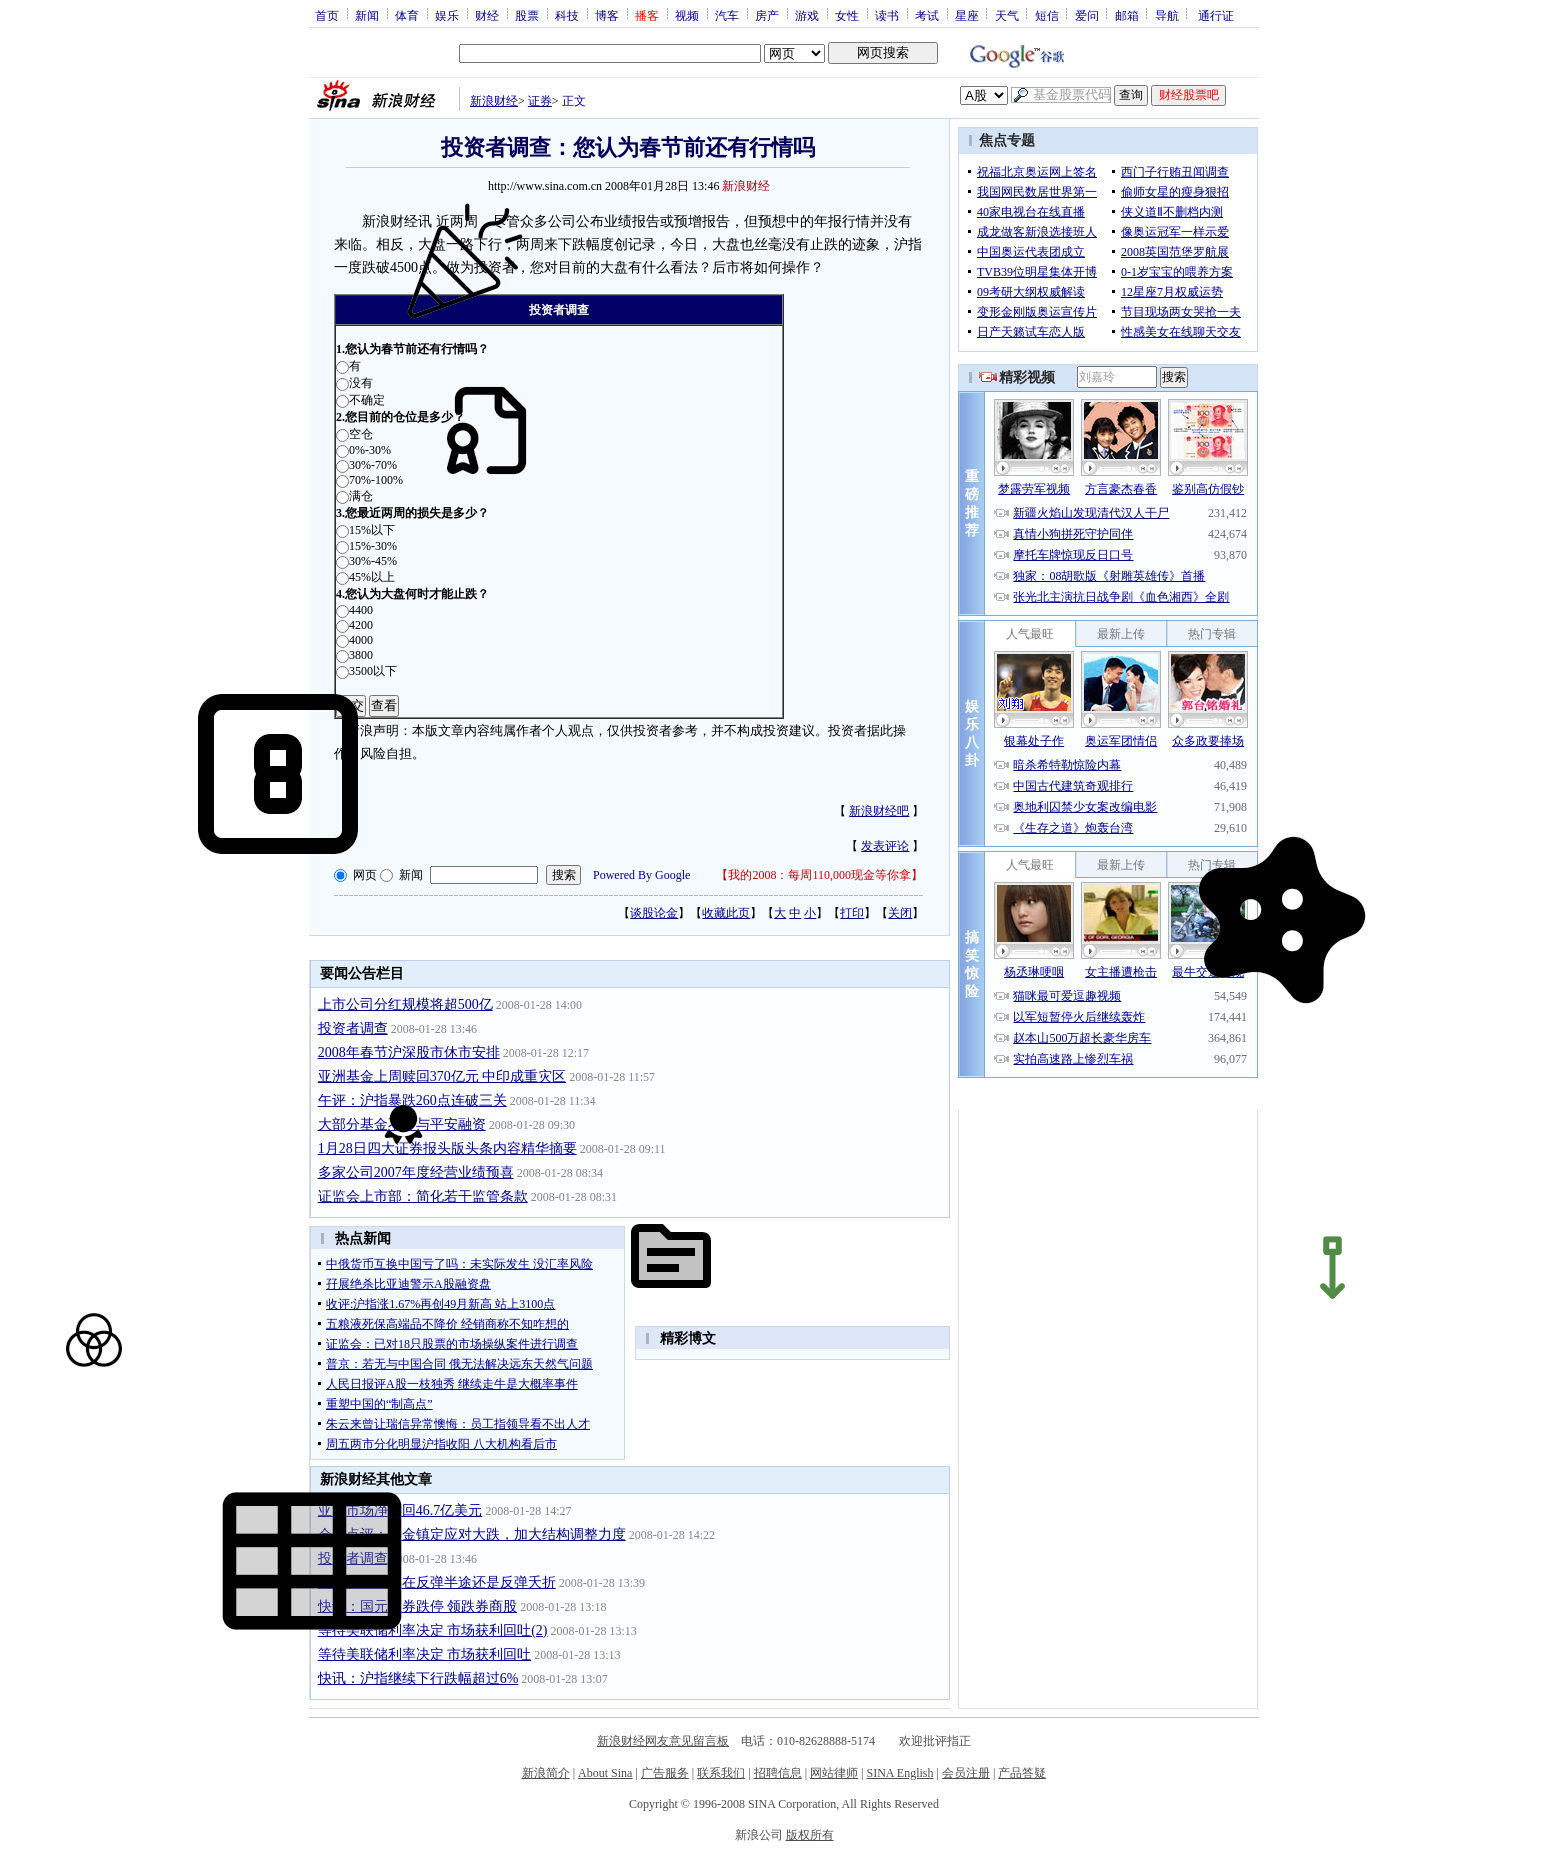 The width and height of the screenshot is (1568, 1859). I want to click on browse topics or categories, so click(671, 1256).